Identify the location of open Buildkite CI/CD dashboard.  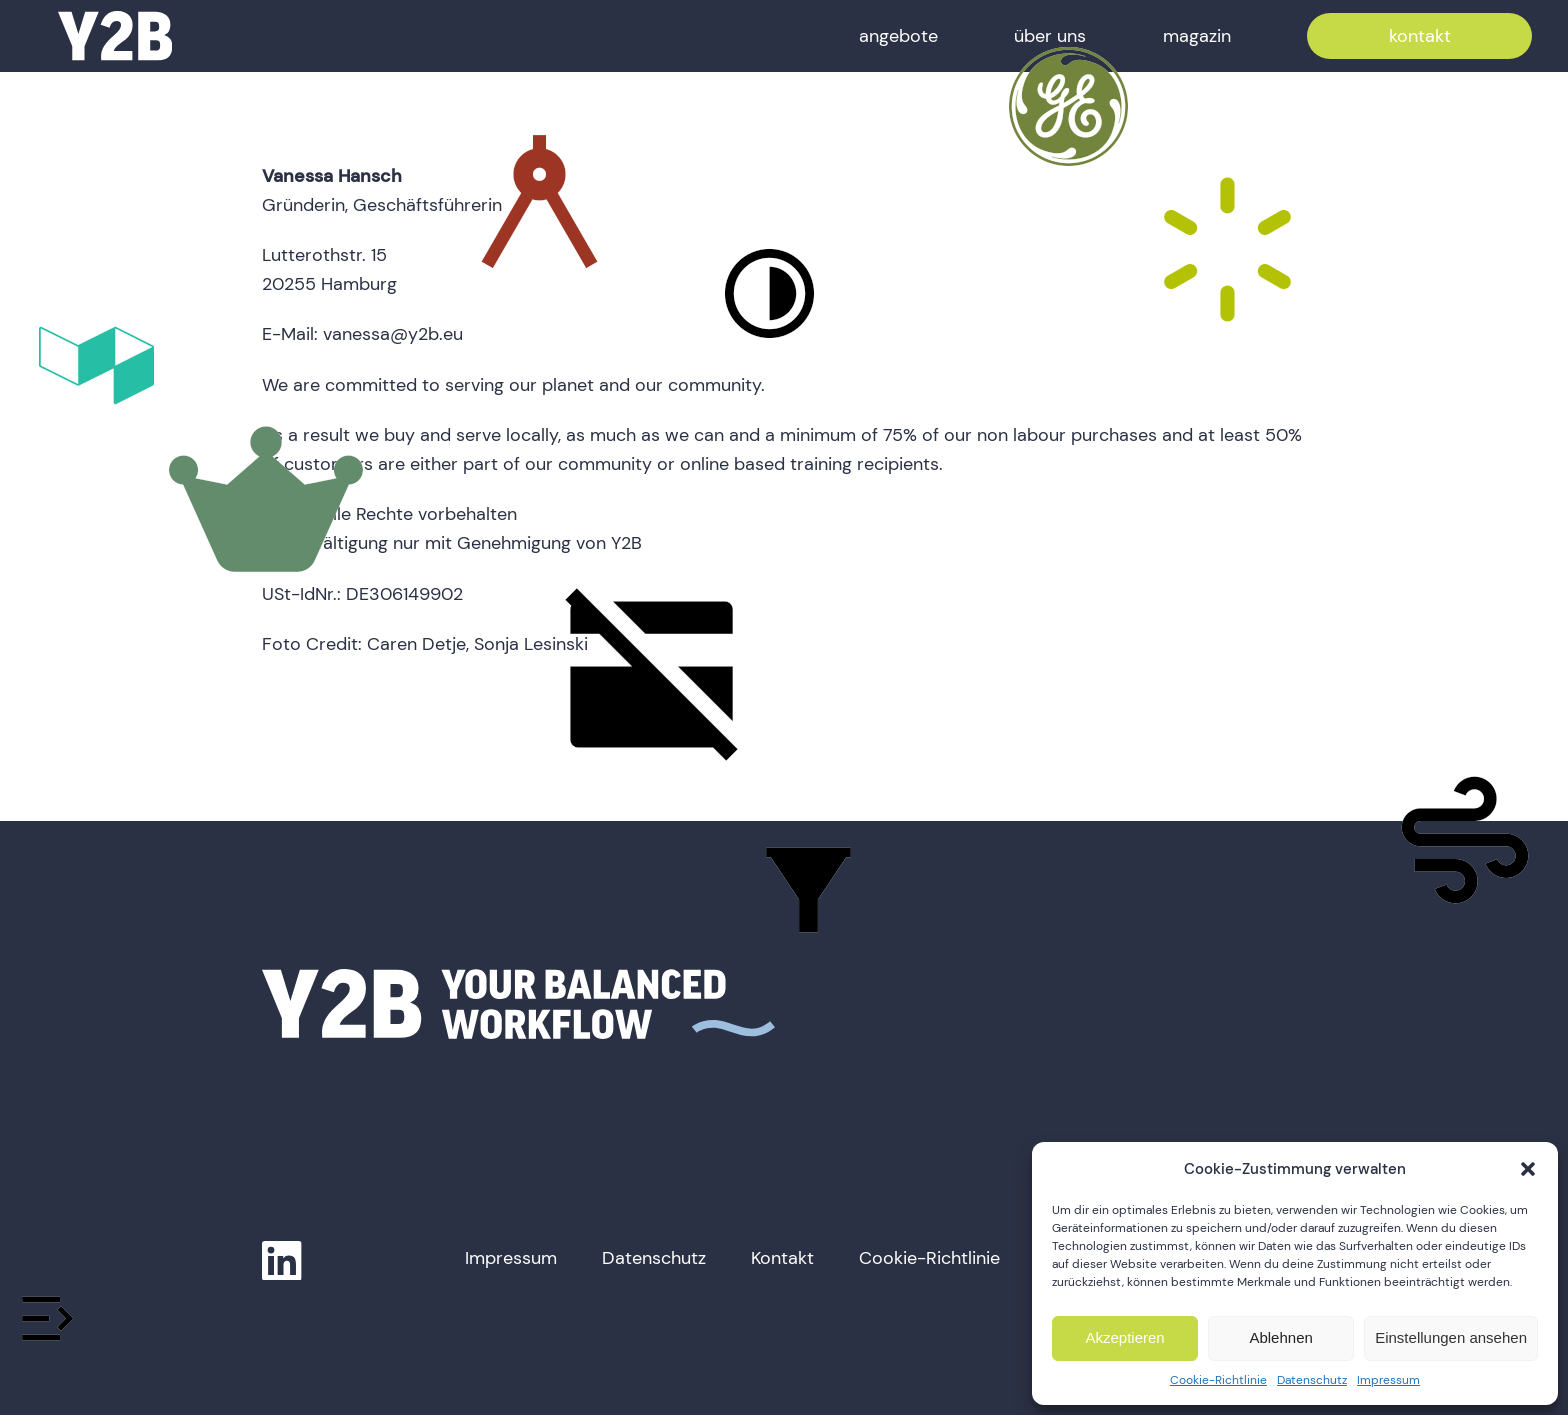
(96, 365).